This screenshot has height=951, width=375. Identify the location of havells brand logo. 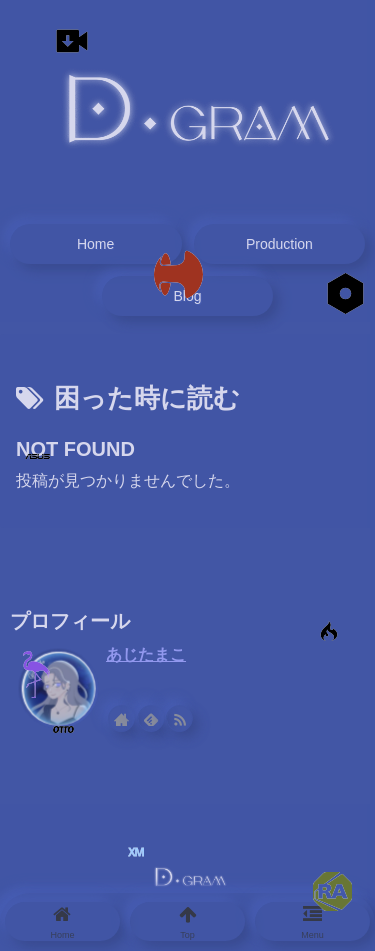
(178, 274).